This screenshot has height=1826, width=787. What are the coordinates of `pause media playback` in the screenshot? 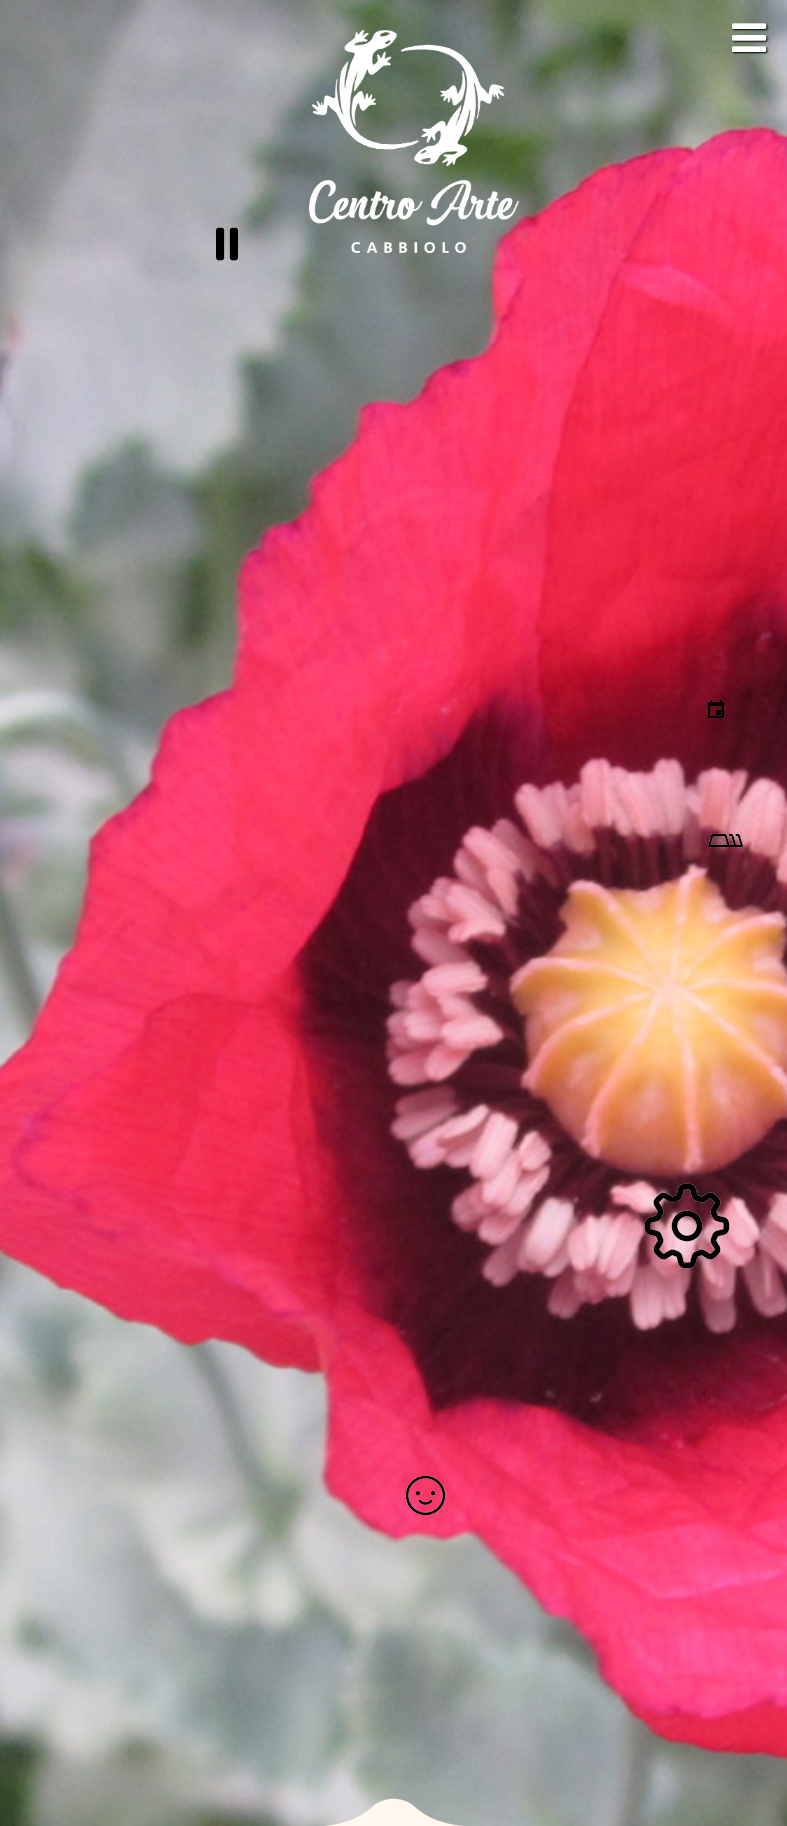 It's located at (227, 244).